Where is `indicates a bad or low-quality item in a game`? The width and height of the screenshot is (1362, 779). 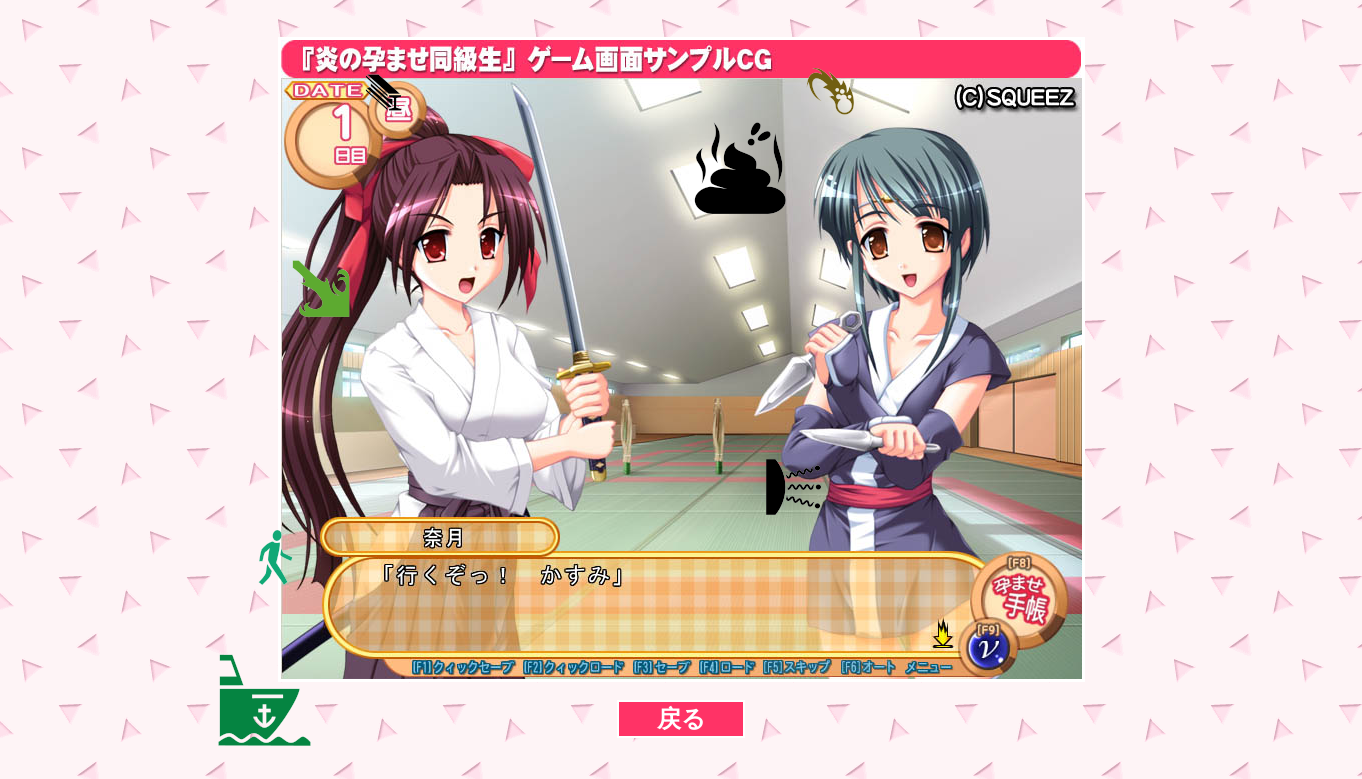 indicates a bad or low-quality item in a game is located at coordinates (740, 168).